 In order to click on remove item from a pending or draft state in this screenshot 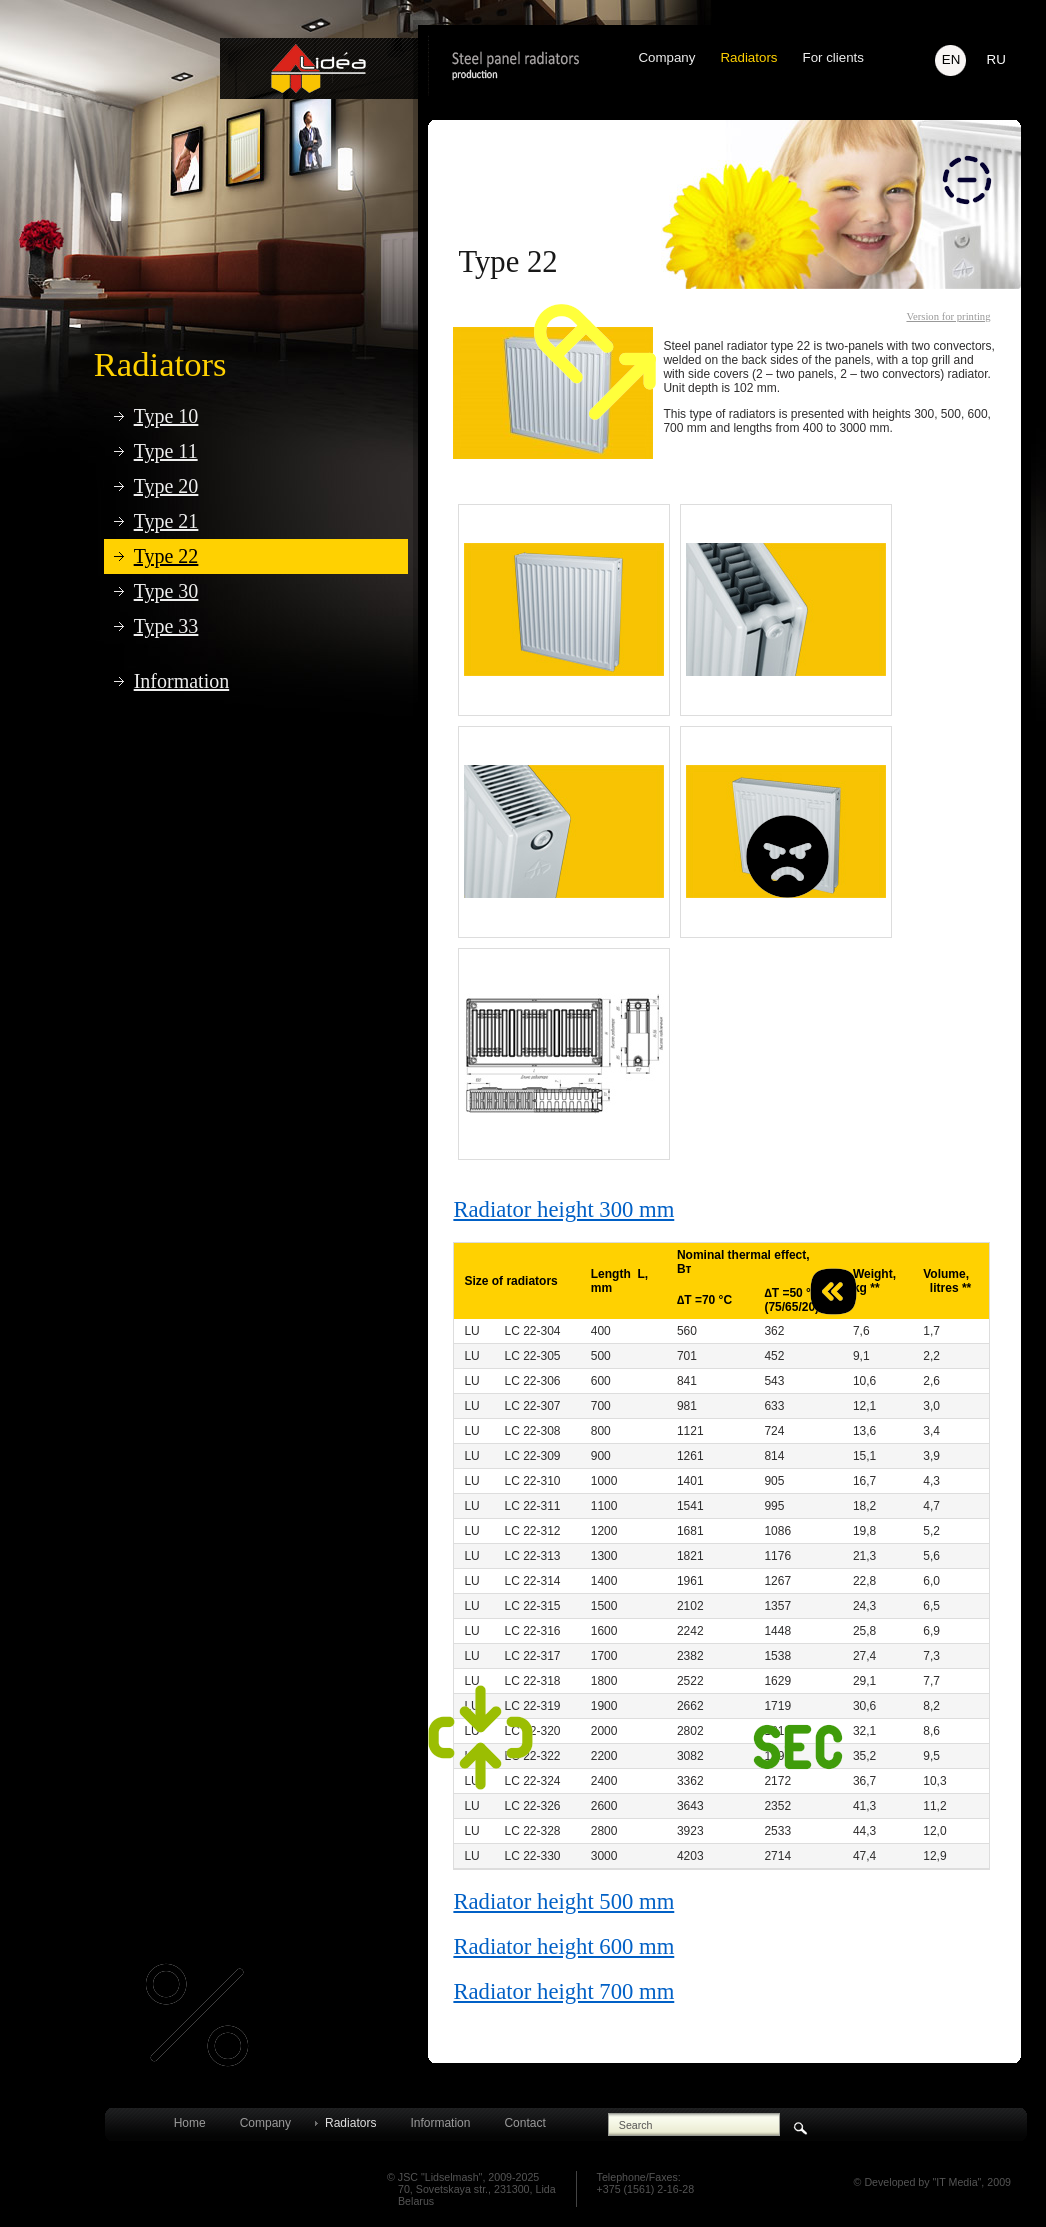, I will do `click(967, 180)`.